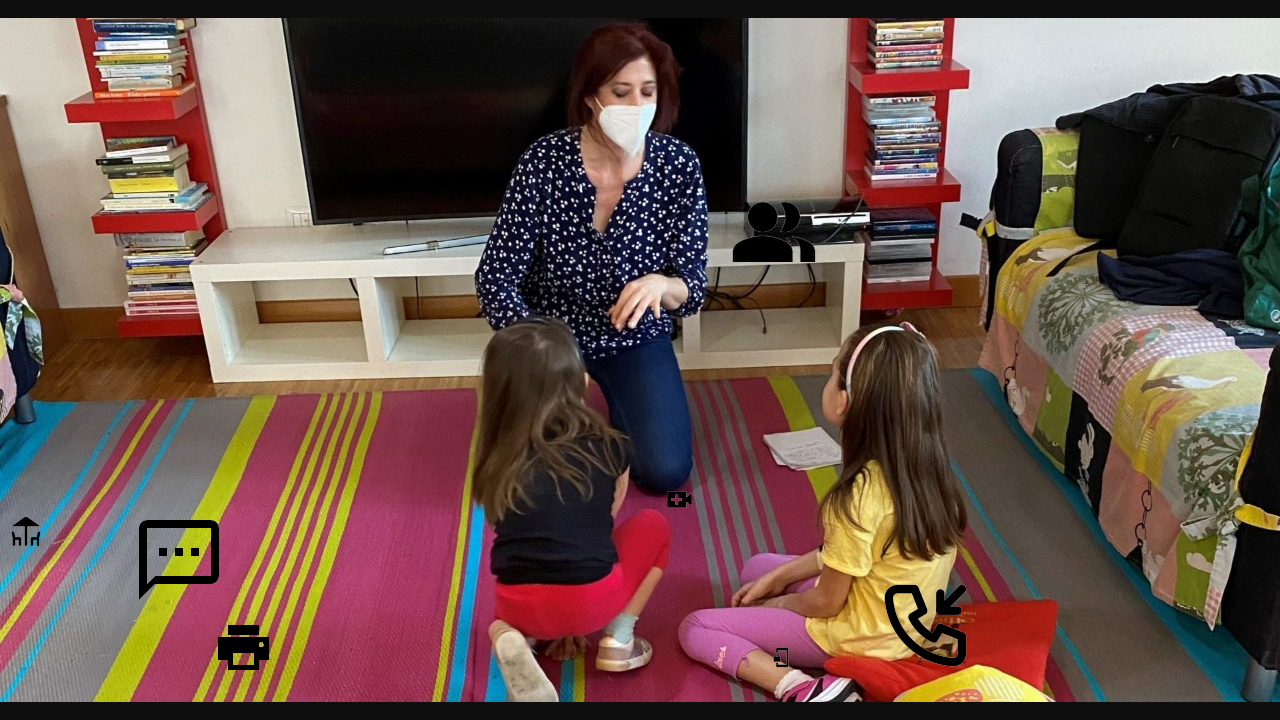 This screenshot has width=1280, height=720. I want to click on device is locked or secured, so click(780, 657).